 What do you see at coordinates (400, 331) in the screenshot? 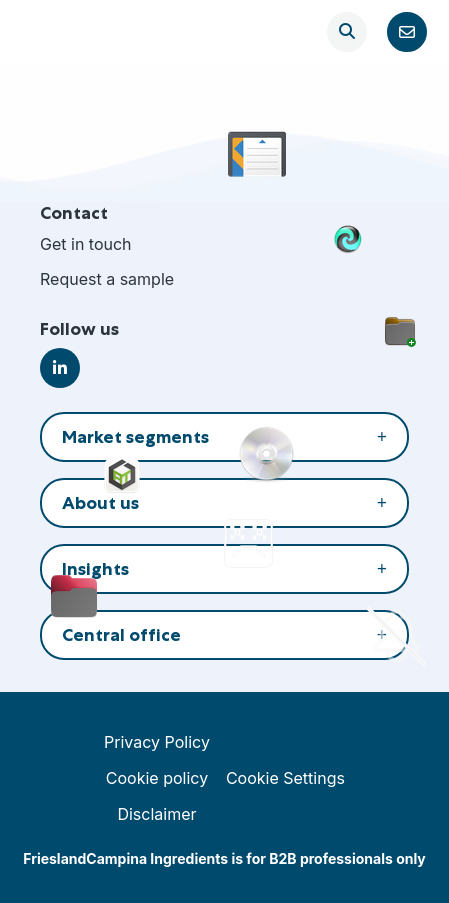
I see `create a new folder` at bounding box center [400, 331].